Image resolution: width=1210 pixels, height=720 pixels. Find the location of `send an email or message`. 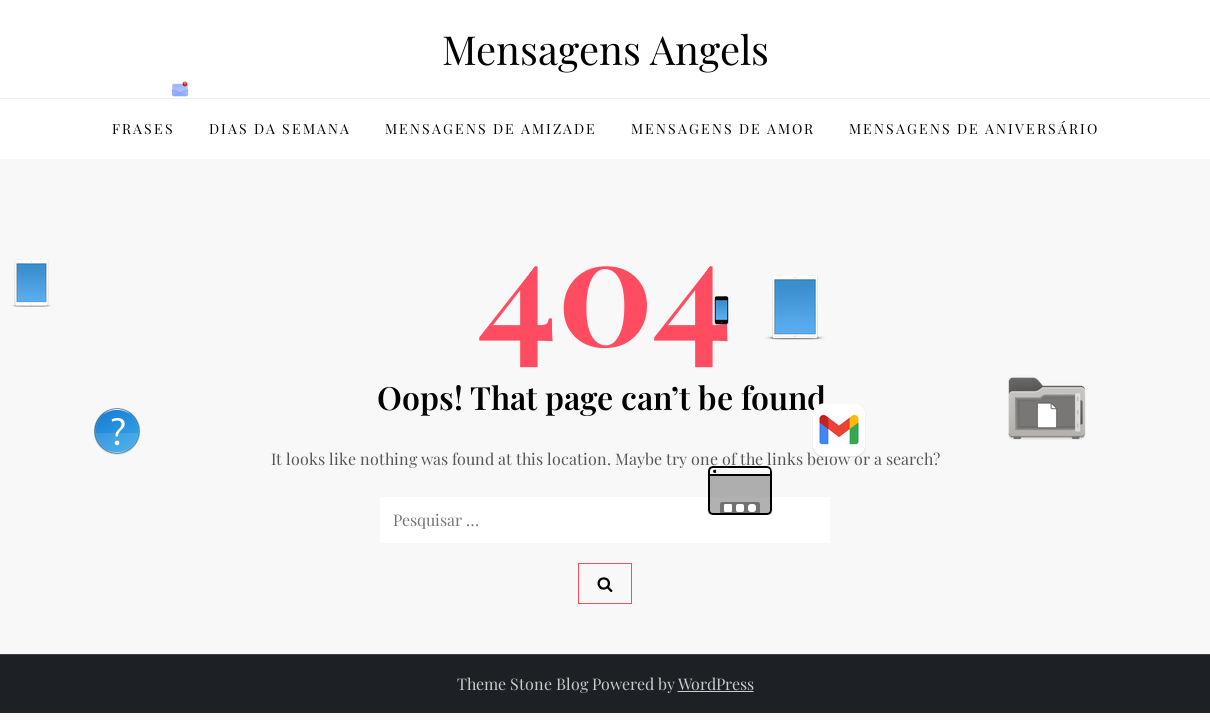

send an email or message is located at coordinates (180, 90).